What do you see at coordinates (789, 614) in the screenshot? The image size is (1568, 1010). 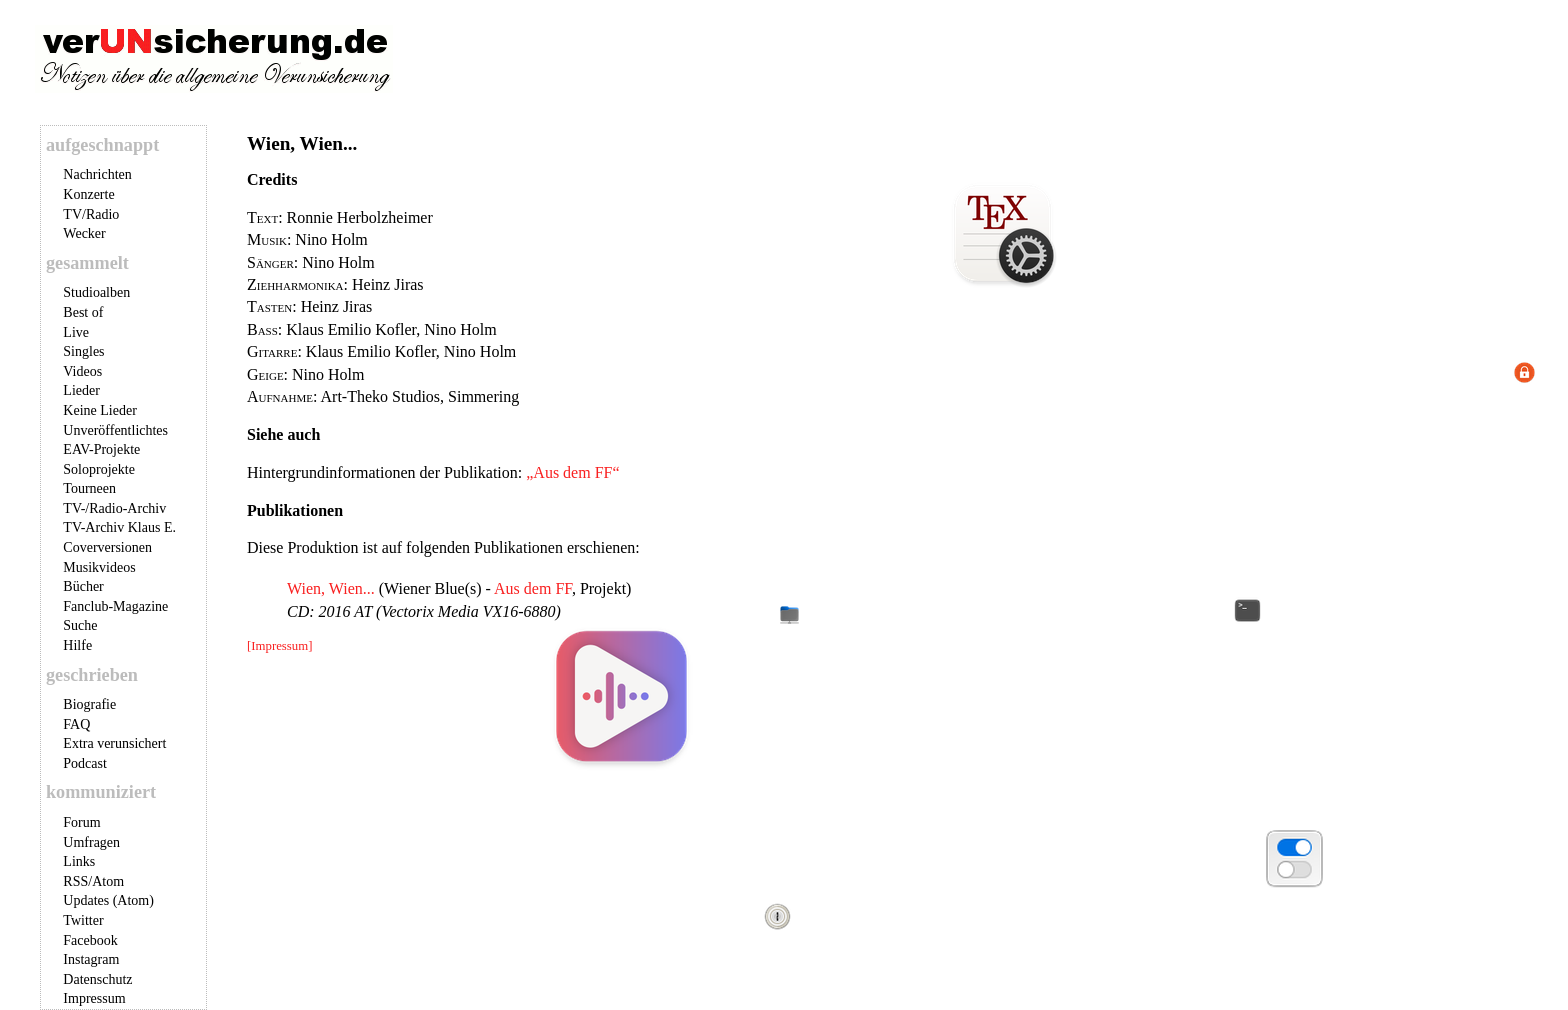 I see `access a remote or network folder` at bounding box center [789, 614].